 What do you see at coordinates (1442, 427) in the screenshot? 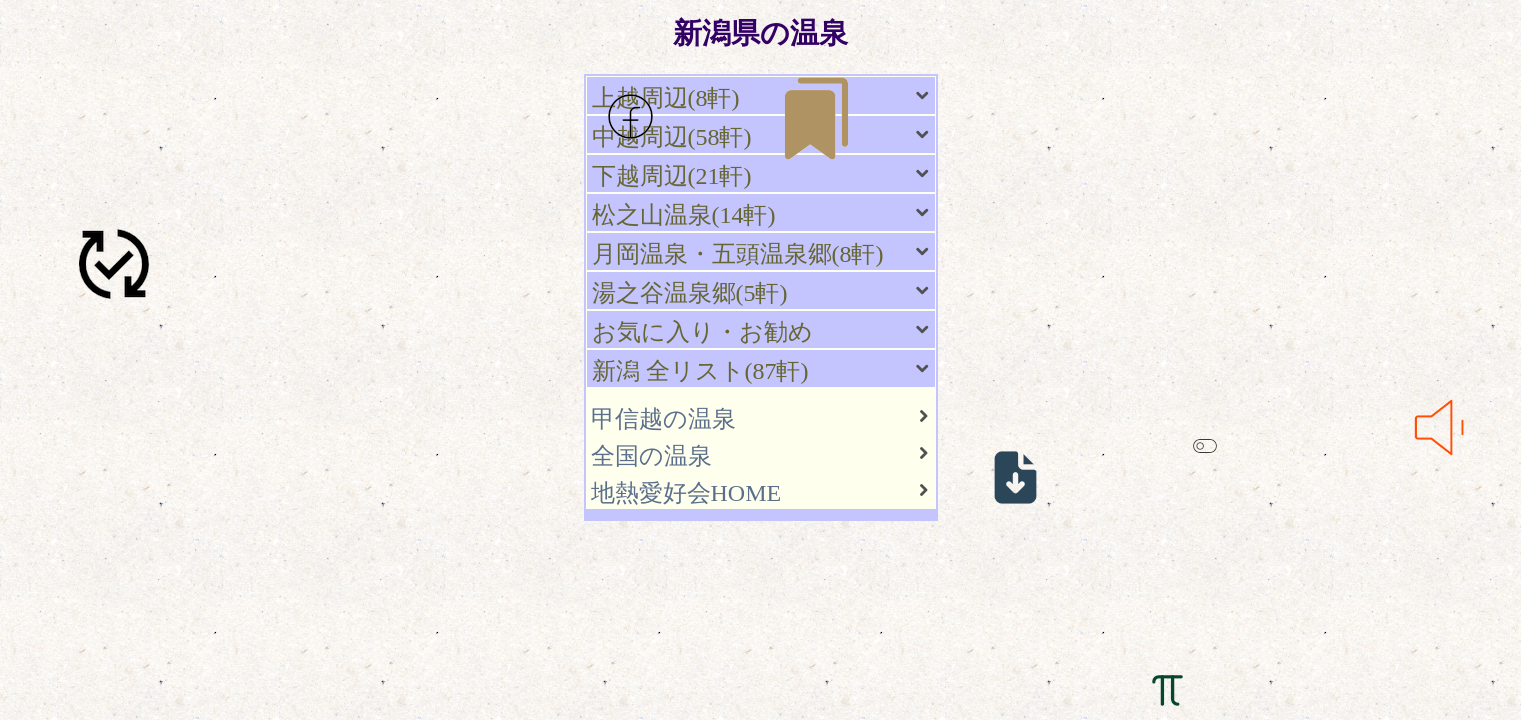
I see `adjust volume to low level` at bounding box center [1442, 427].